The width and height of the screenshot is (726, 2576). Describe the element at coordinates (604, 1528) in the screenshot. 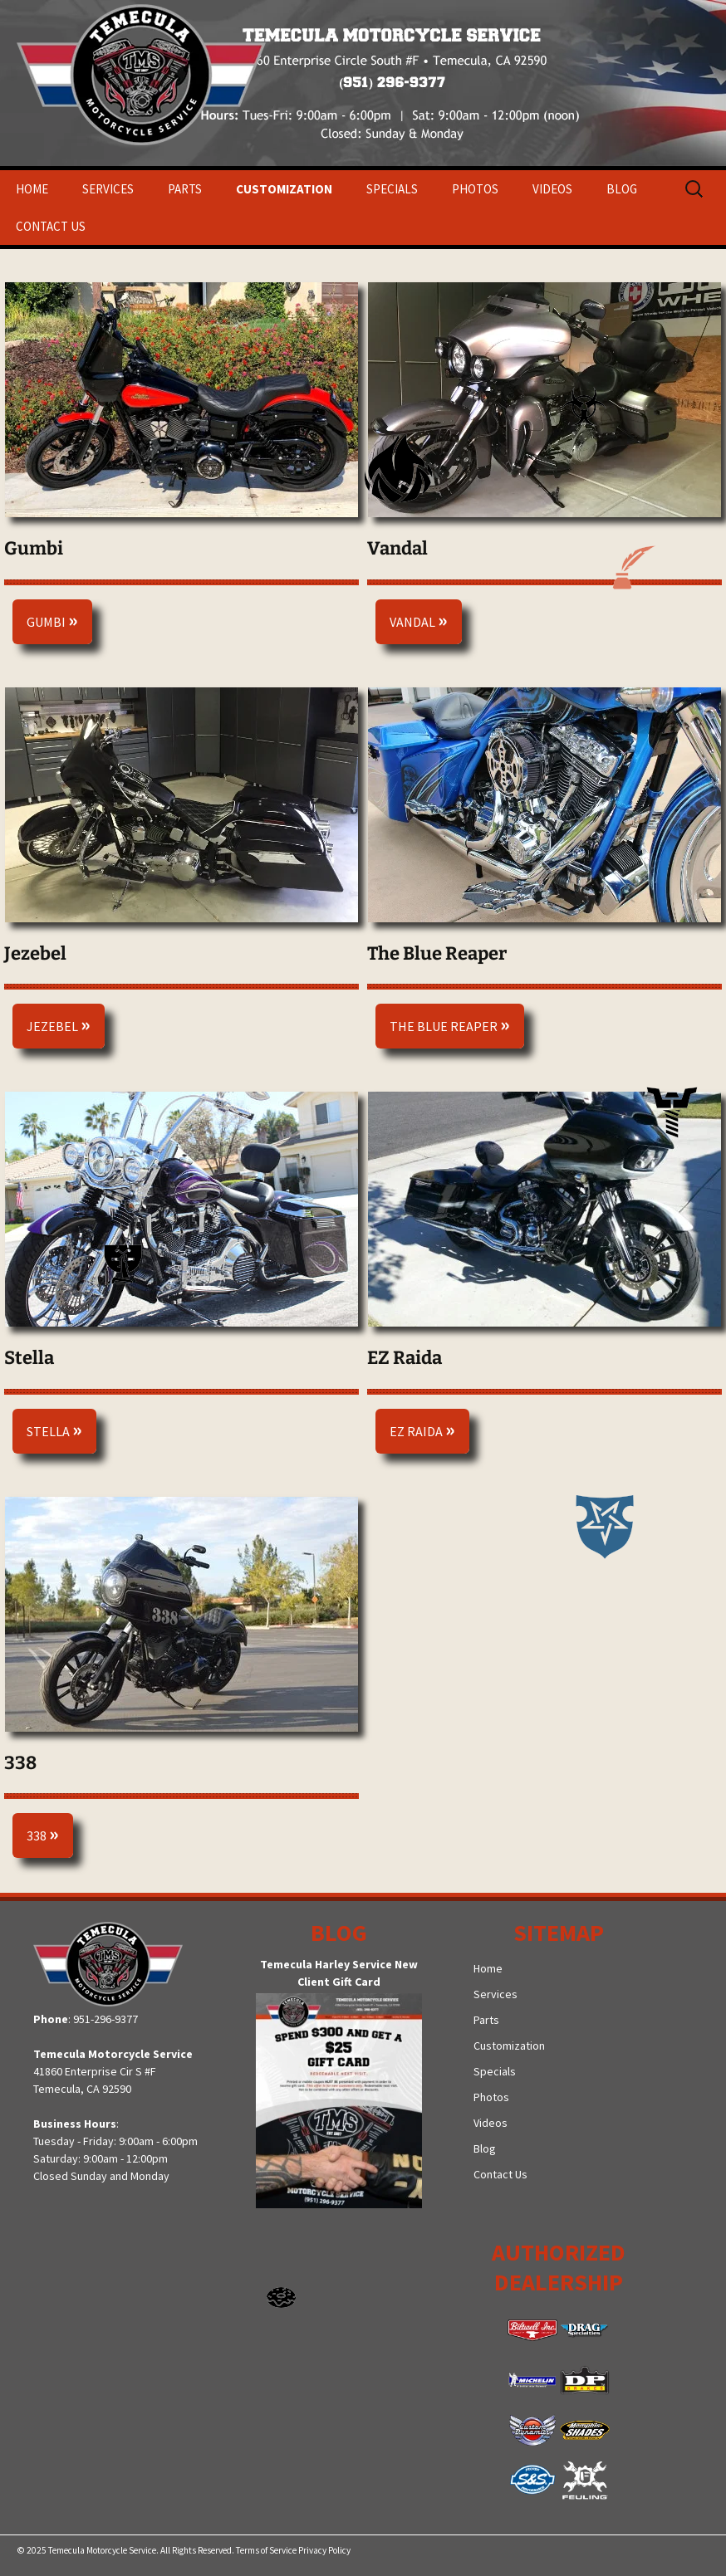

I see `activate magical defense or shield ability` at that location.